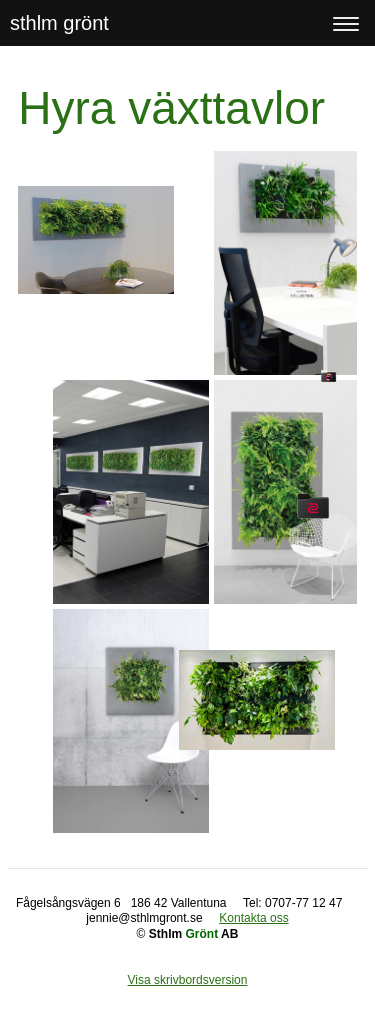 The width and height of the screenshot is (375, 1009). I want to click on folder containing ReSharper C++ project files, so click(328, 376).